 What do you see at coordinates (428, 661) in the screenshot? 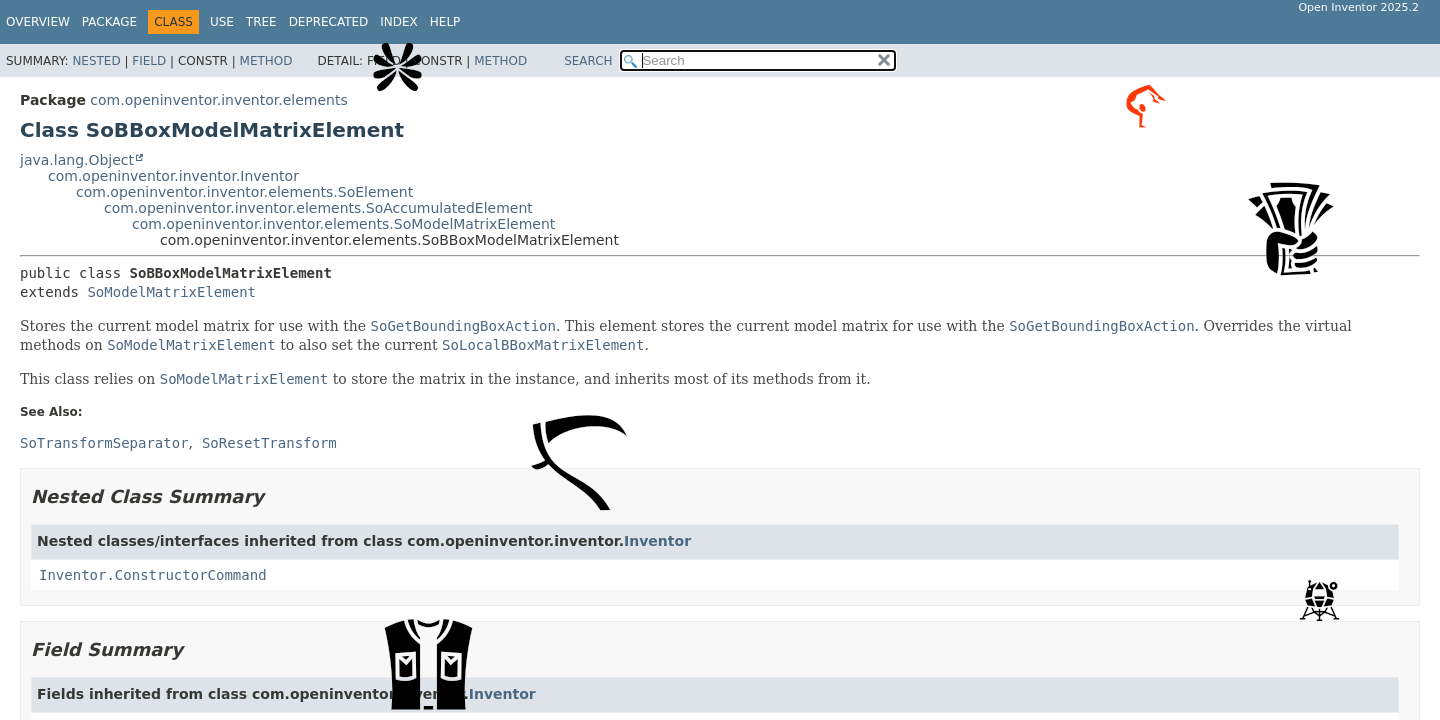
I see `select sleeveless jacket for character outfit` at bounding box center [428, 661].